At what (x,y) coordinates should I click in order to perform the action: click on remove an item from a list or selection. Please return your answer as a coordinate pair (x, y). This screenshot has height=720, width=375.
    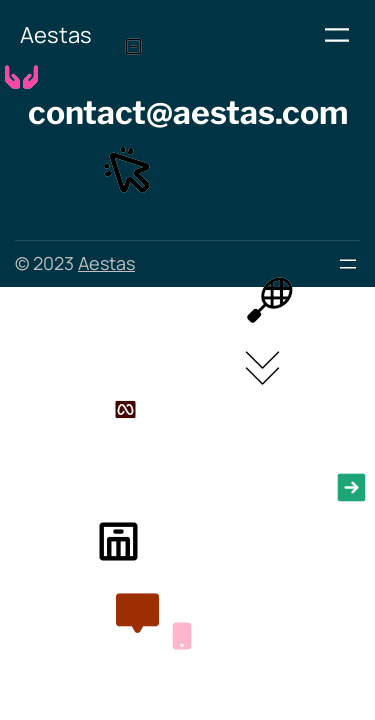
    Looking at the image, I should click on (133, 46).